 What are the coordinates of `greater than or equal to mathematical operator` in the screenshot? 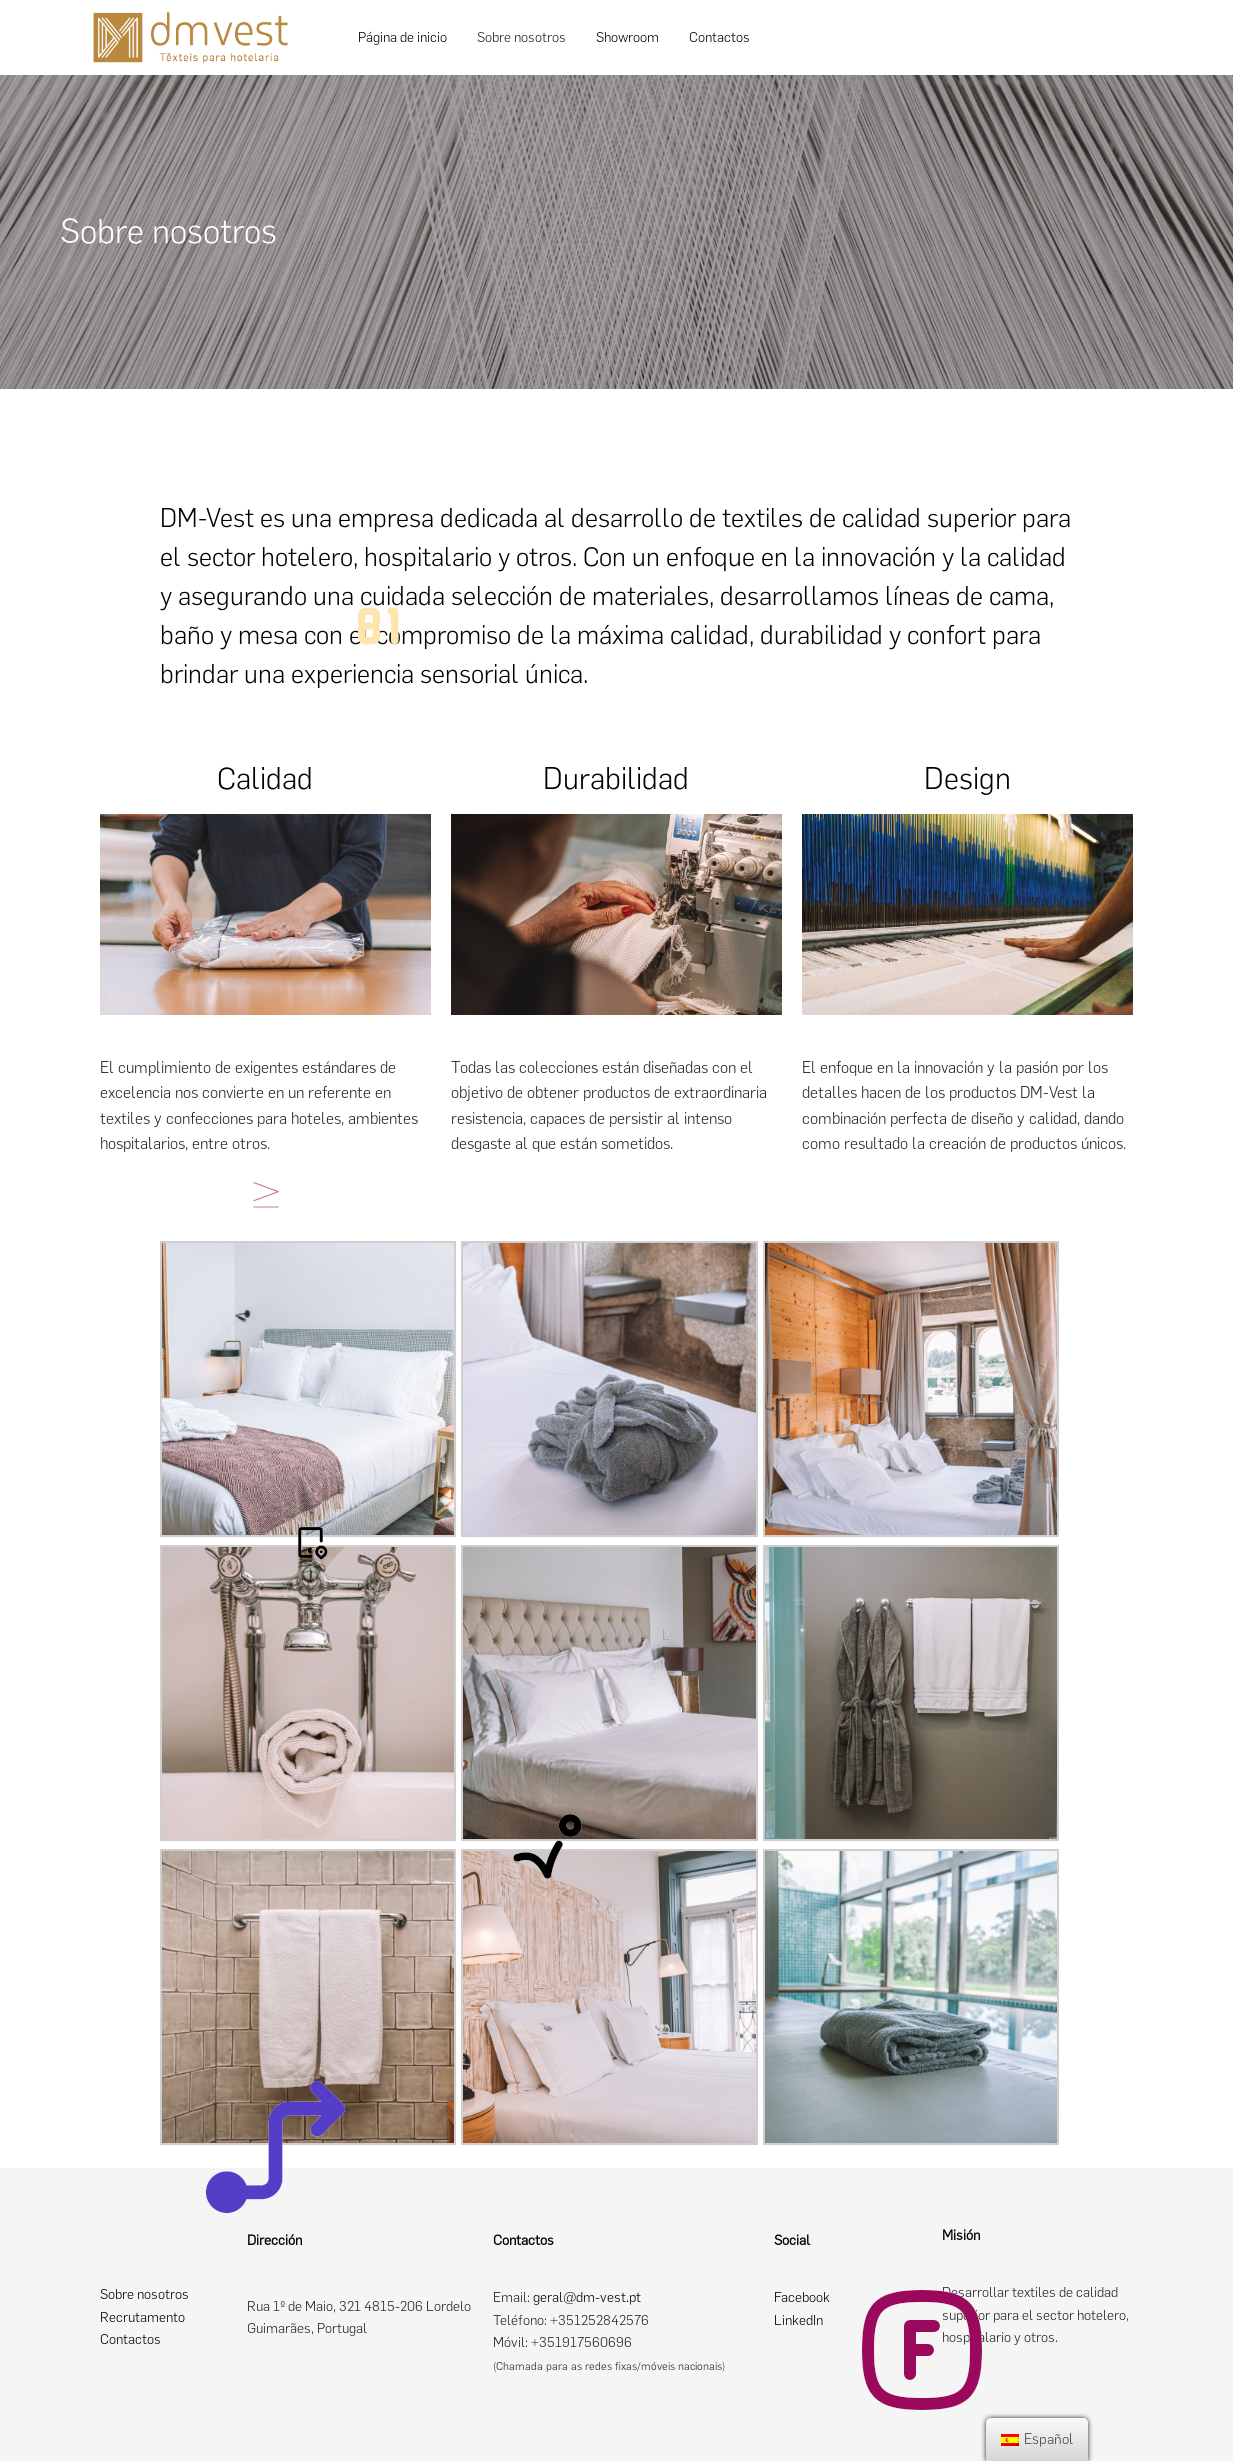 It's located at (265, 1195).